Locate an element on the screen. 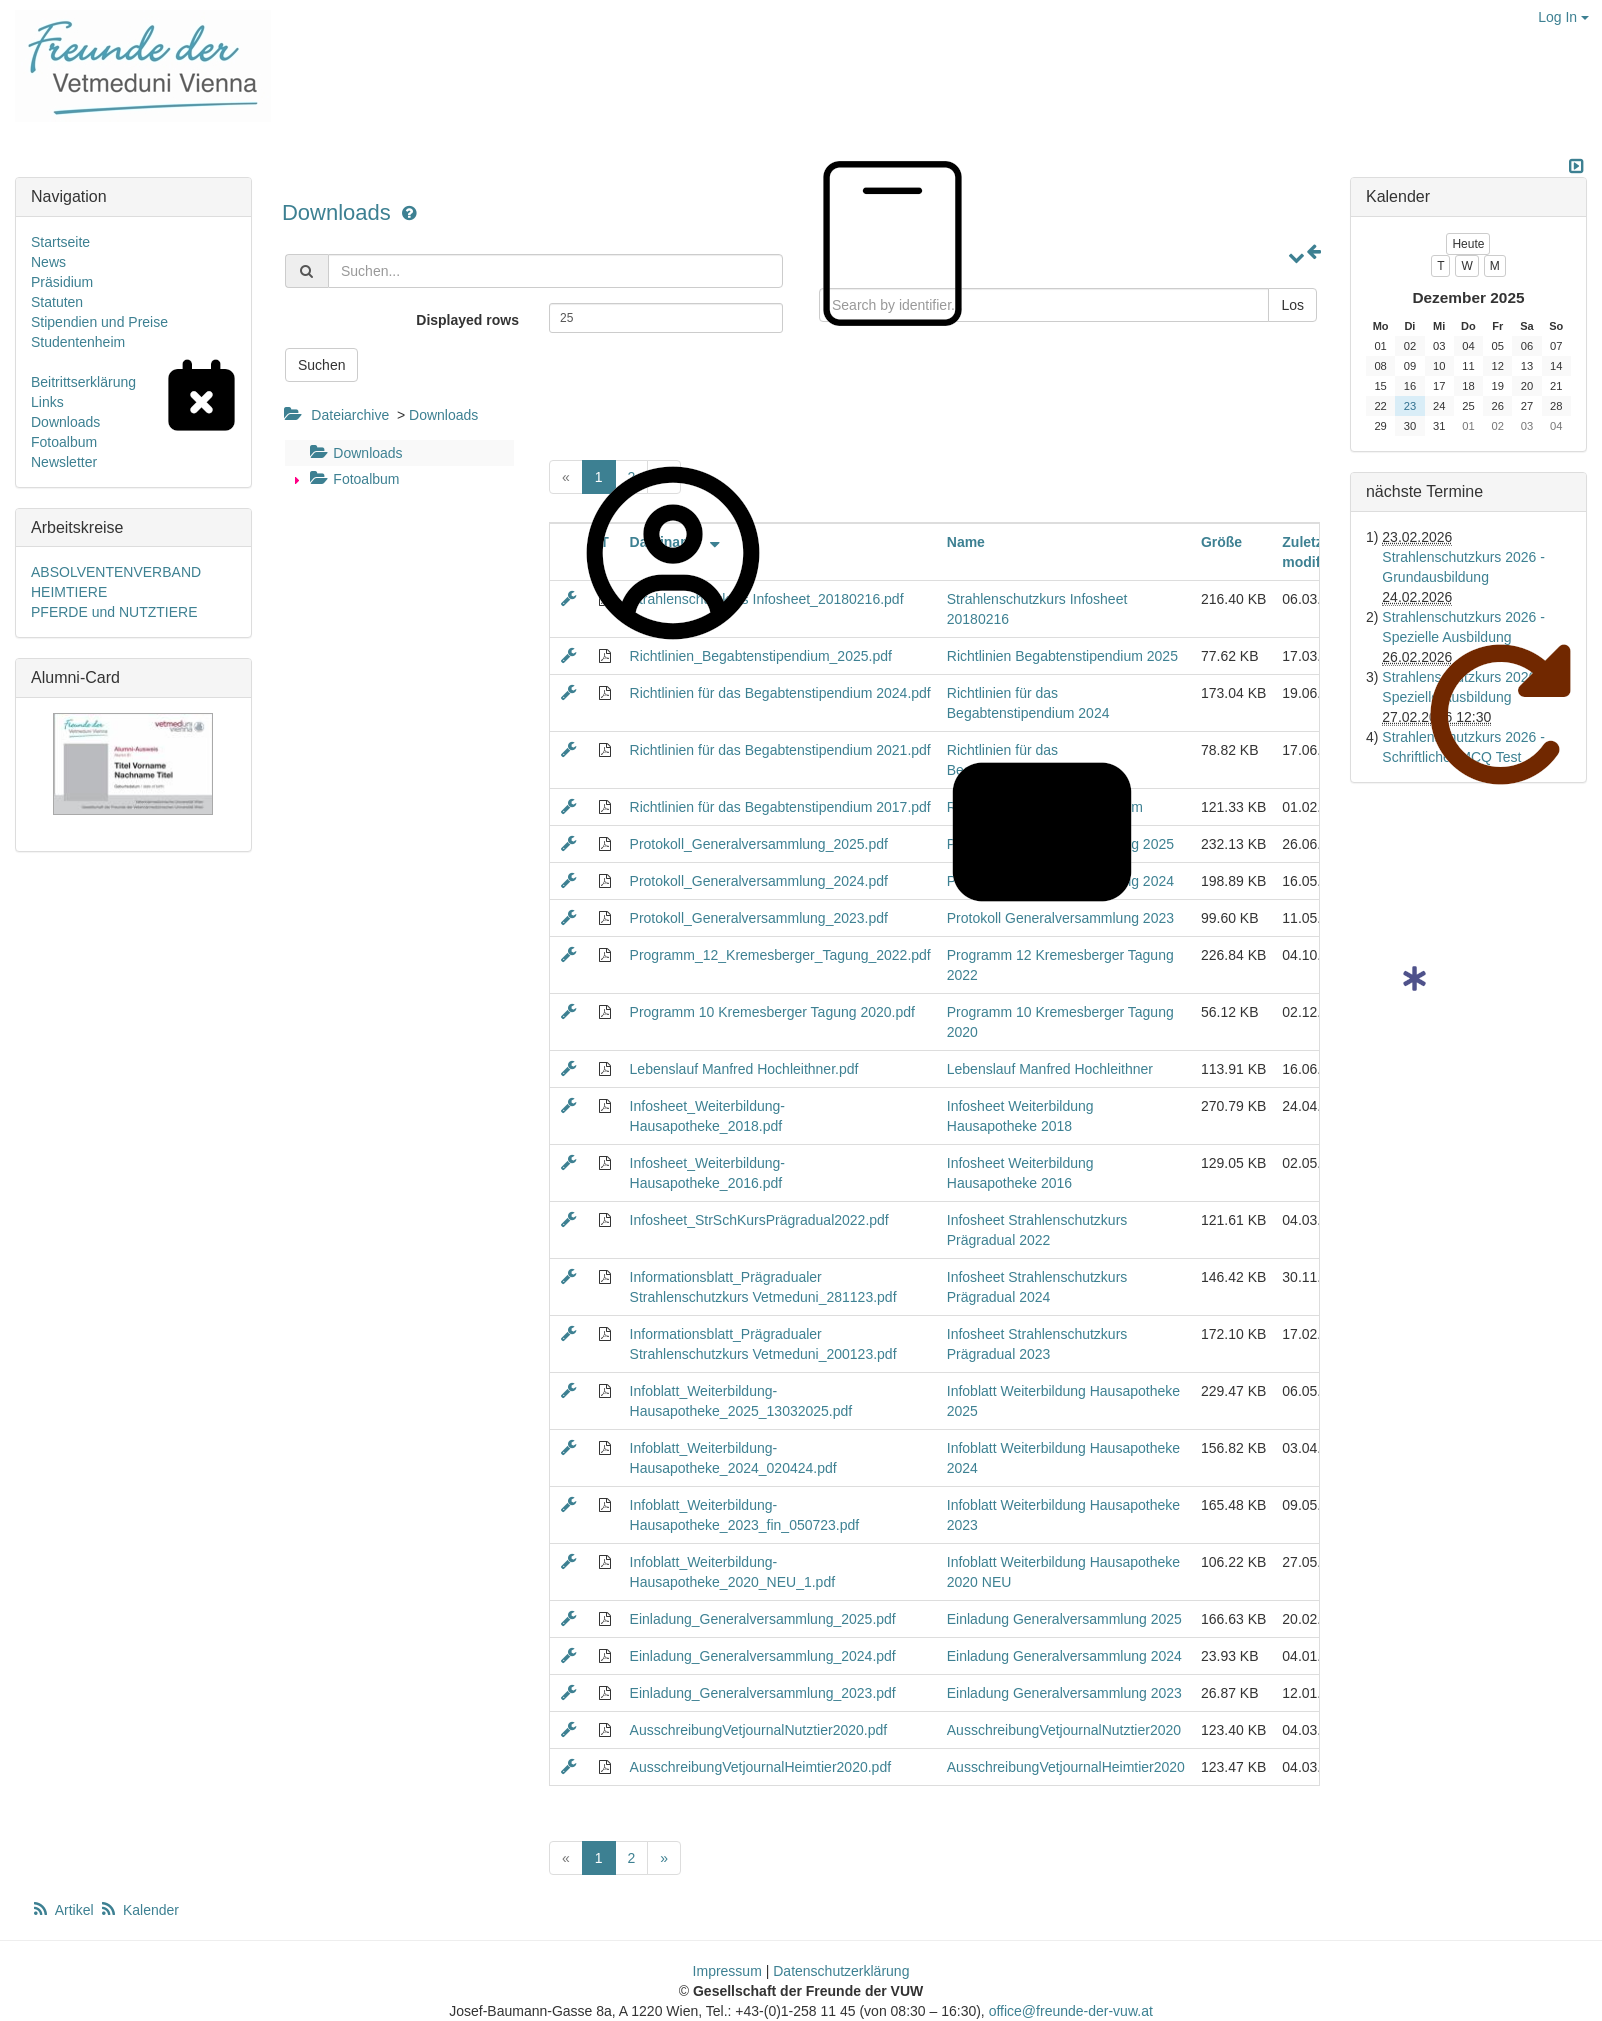 The height and width of the screenshot is (2021, 1602). redo the last action is located at coordinates (1500, 714).